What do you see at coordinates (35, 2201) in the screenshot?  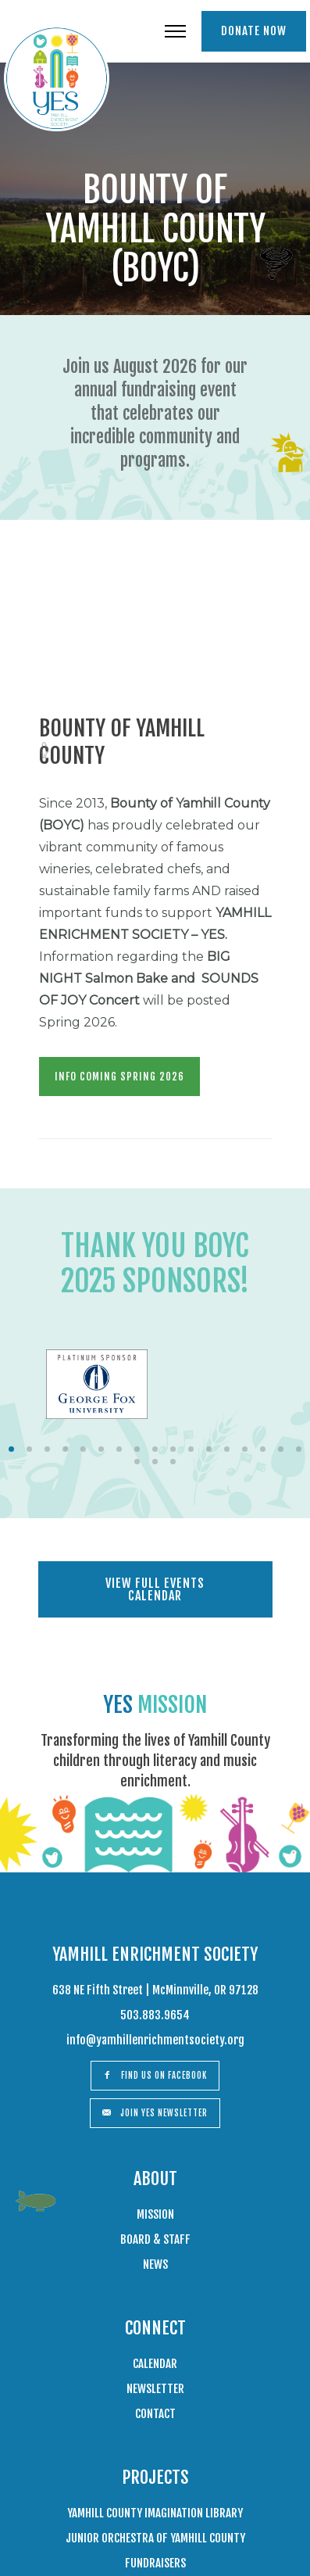 I see `indicates airship or zeppelin-related content` at bounding box center [35, 2201].